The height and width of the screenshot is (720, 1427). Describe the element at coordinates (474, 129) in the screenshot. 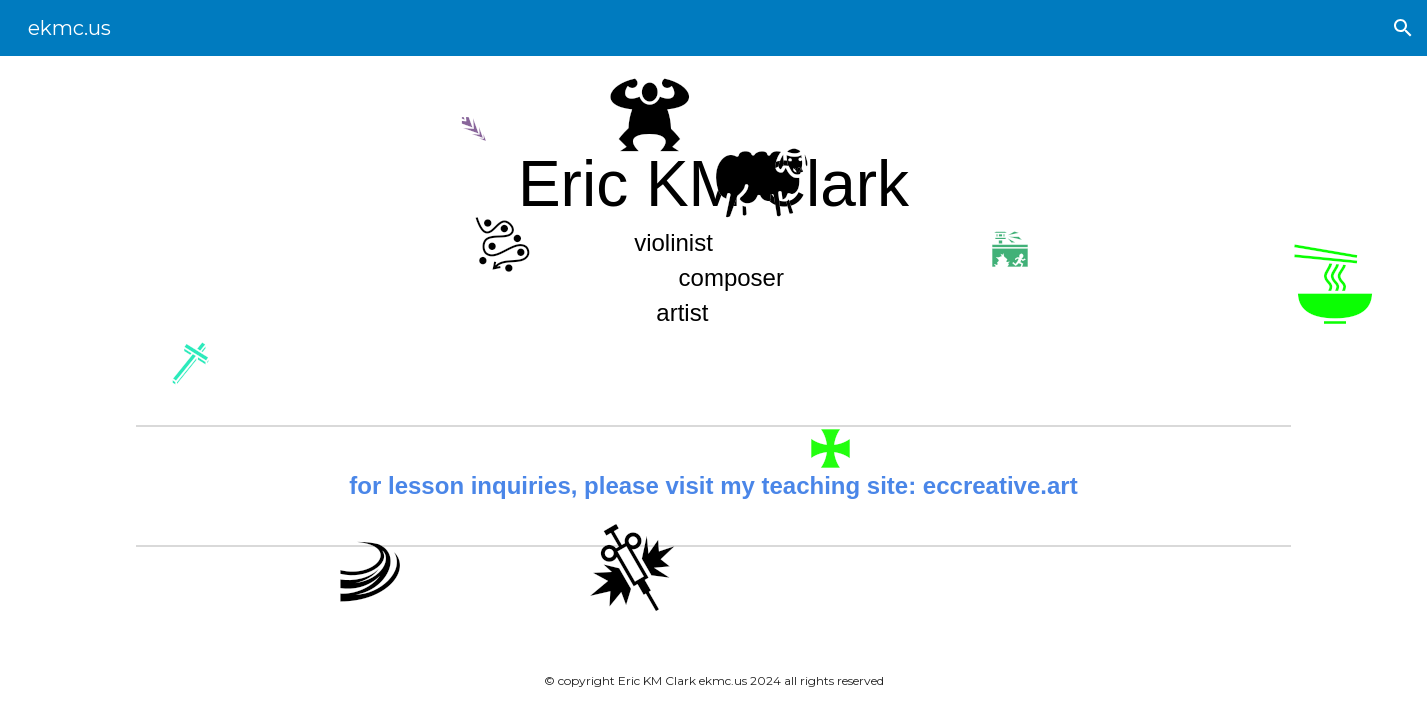

I see `indicates a combo attack or chain skill` at that location.